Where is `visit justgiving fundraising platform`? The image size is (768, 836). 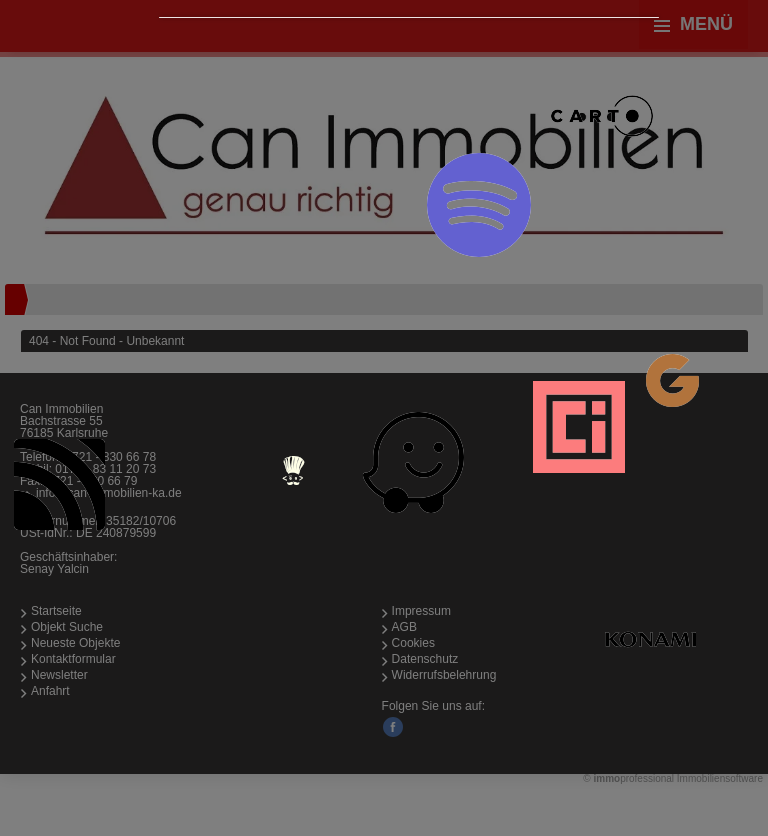
visit justgiving fundraising platform is located at coordinates (672, 380).